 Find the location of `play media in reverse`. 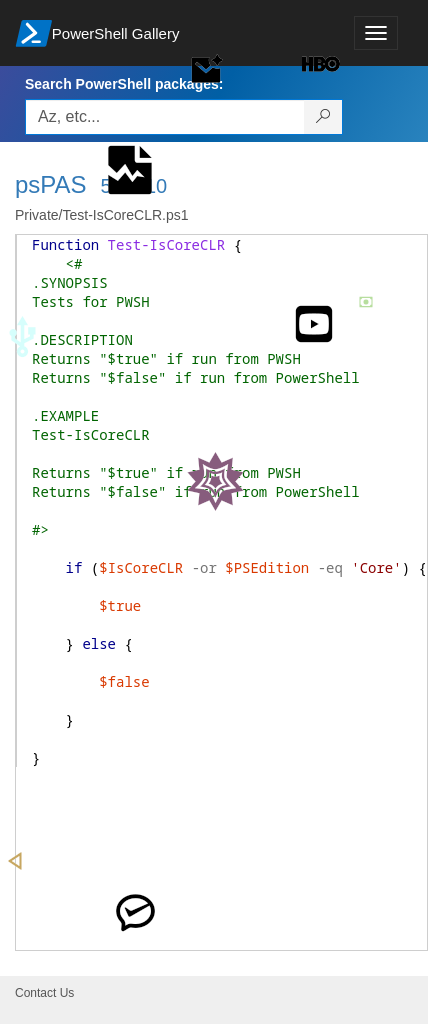

play media in reverse is located at coordinates (17, 861).